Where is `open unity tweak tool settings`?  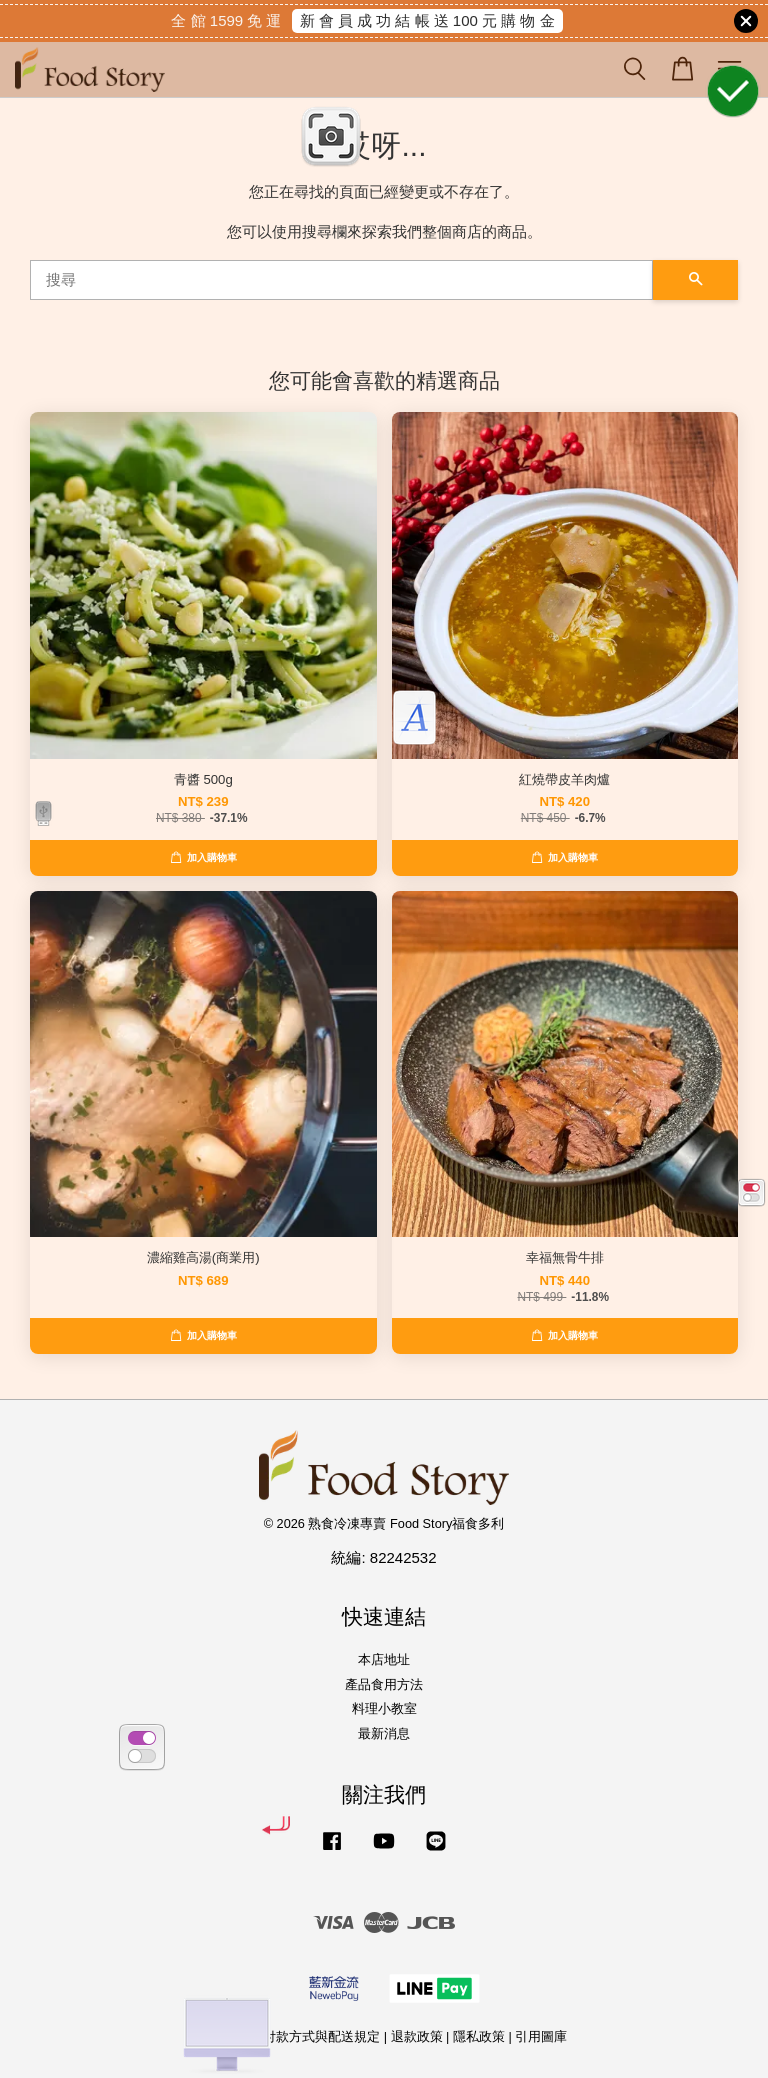 open unity tweak tool settings is located at coordinates (751, 1192).